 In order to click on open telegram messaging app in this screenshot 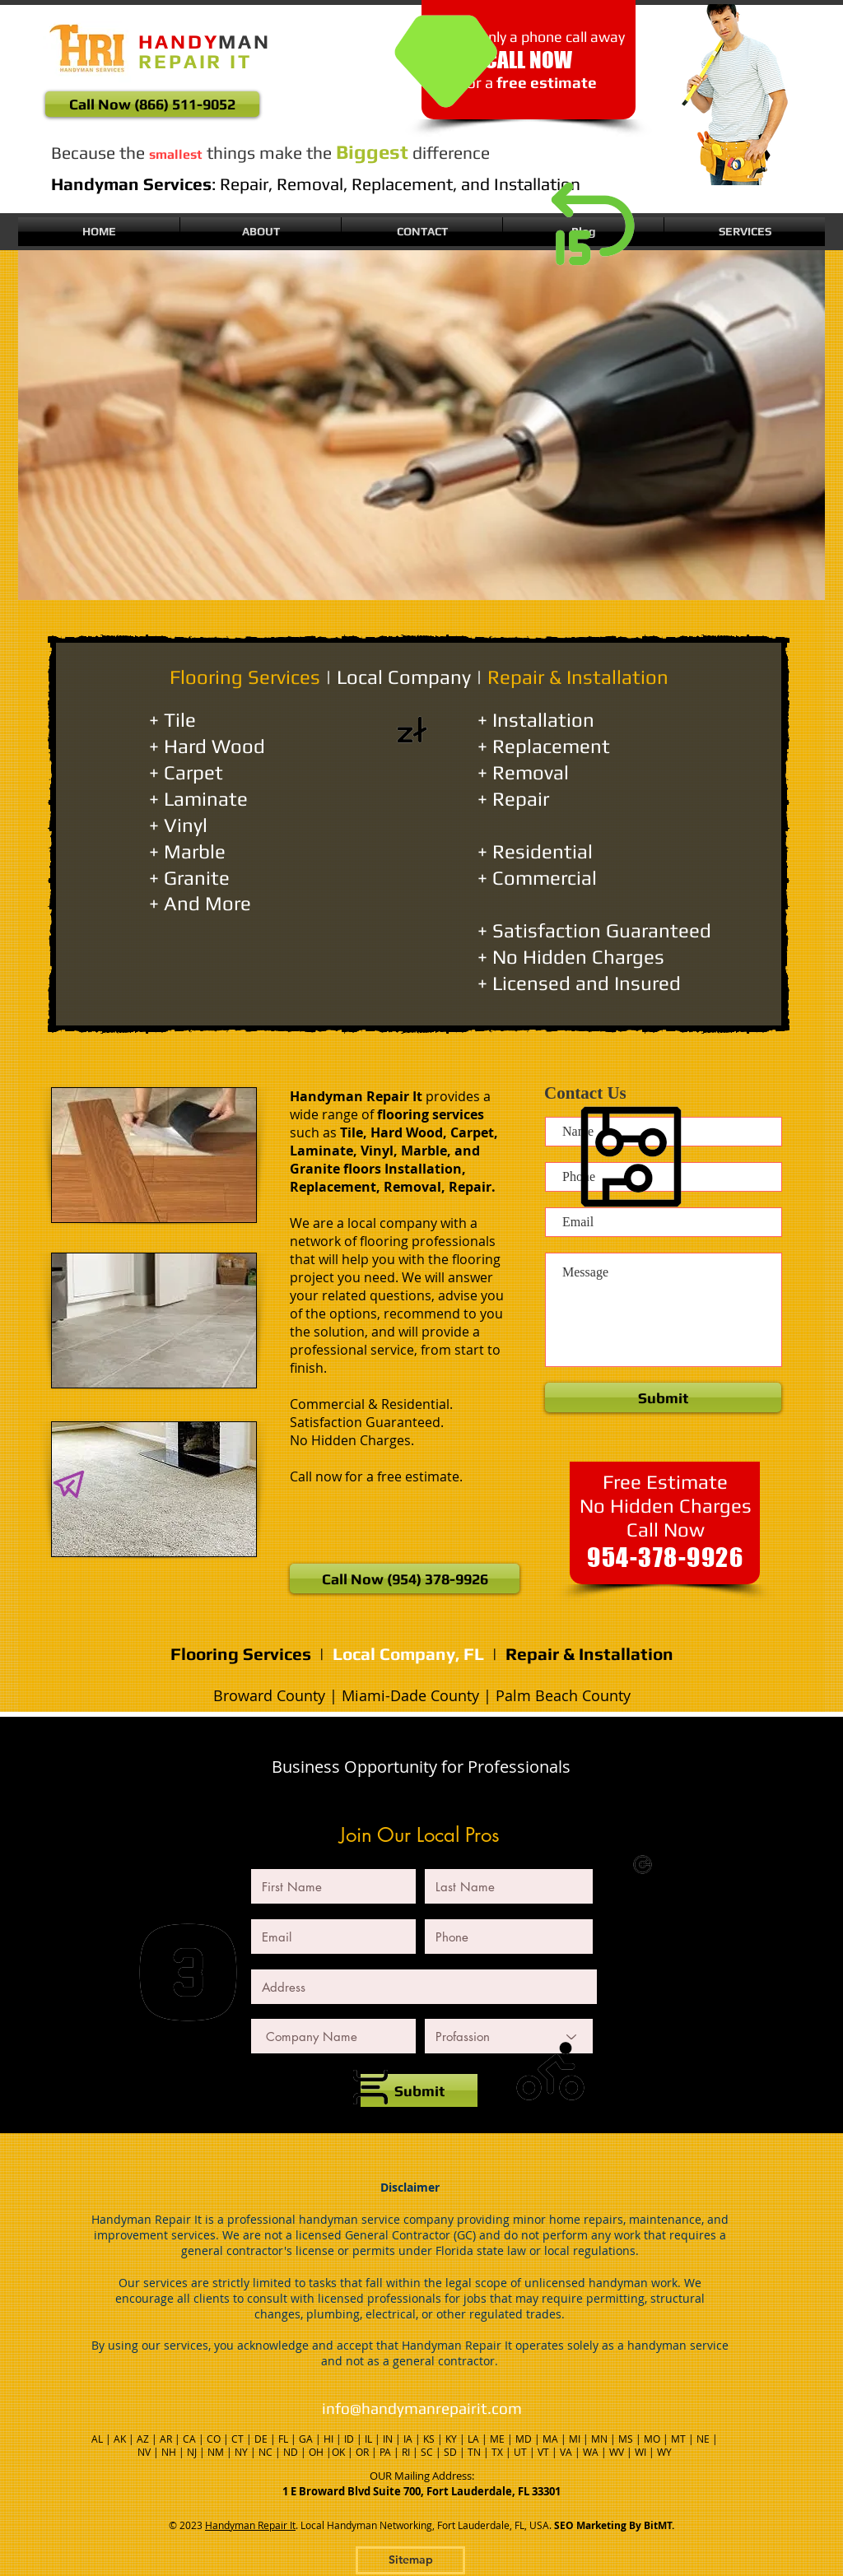, I will do `click(68, 1484)`.